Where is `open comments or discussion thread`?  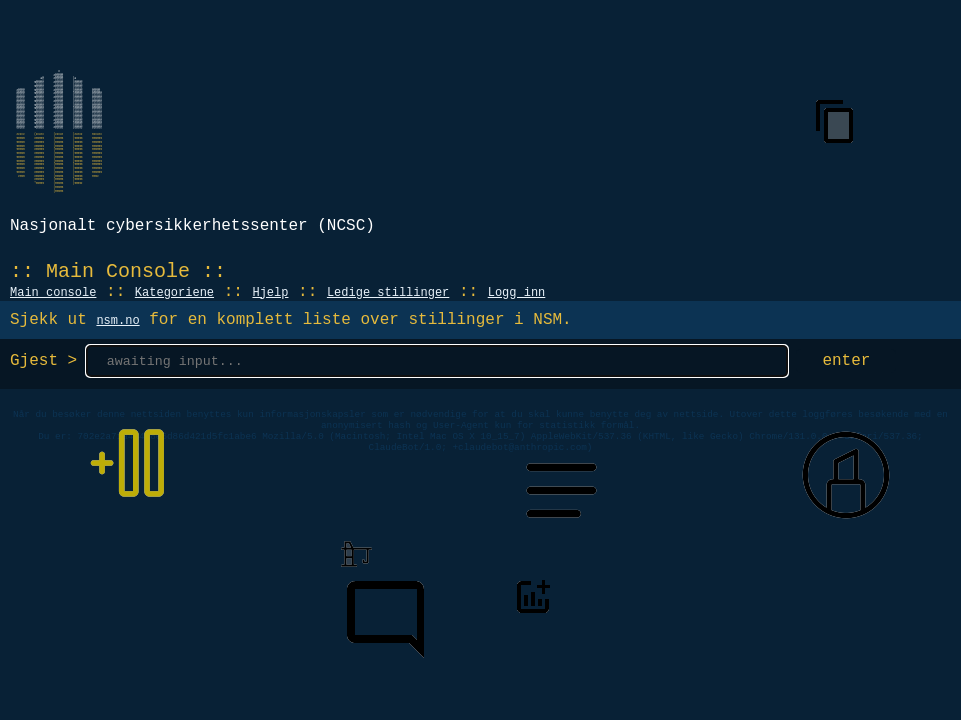
open comments or discussion thread is located at coordinates (385, 619).